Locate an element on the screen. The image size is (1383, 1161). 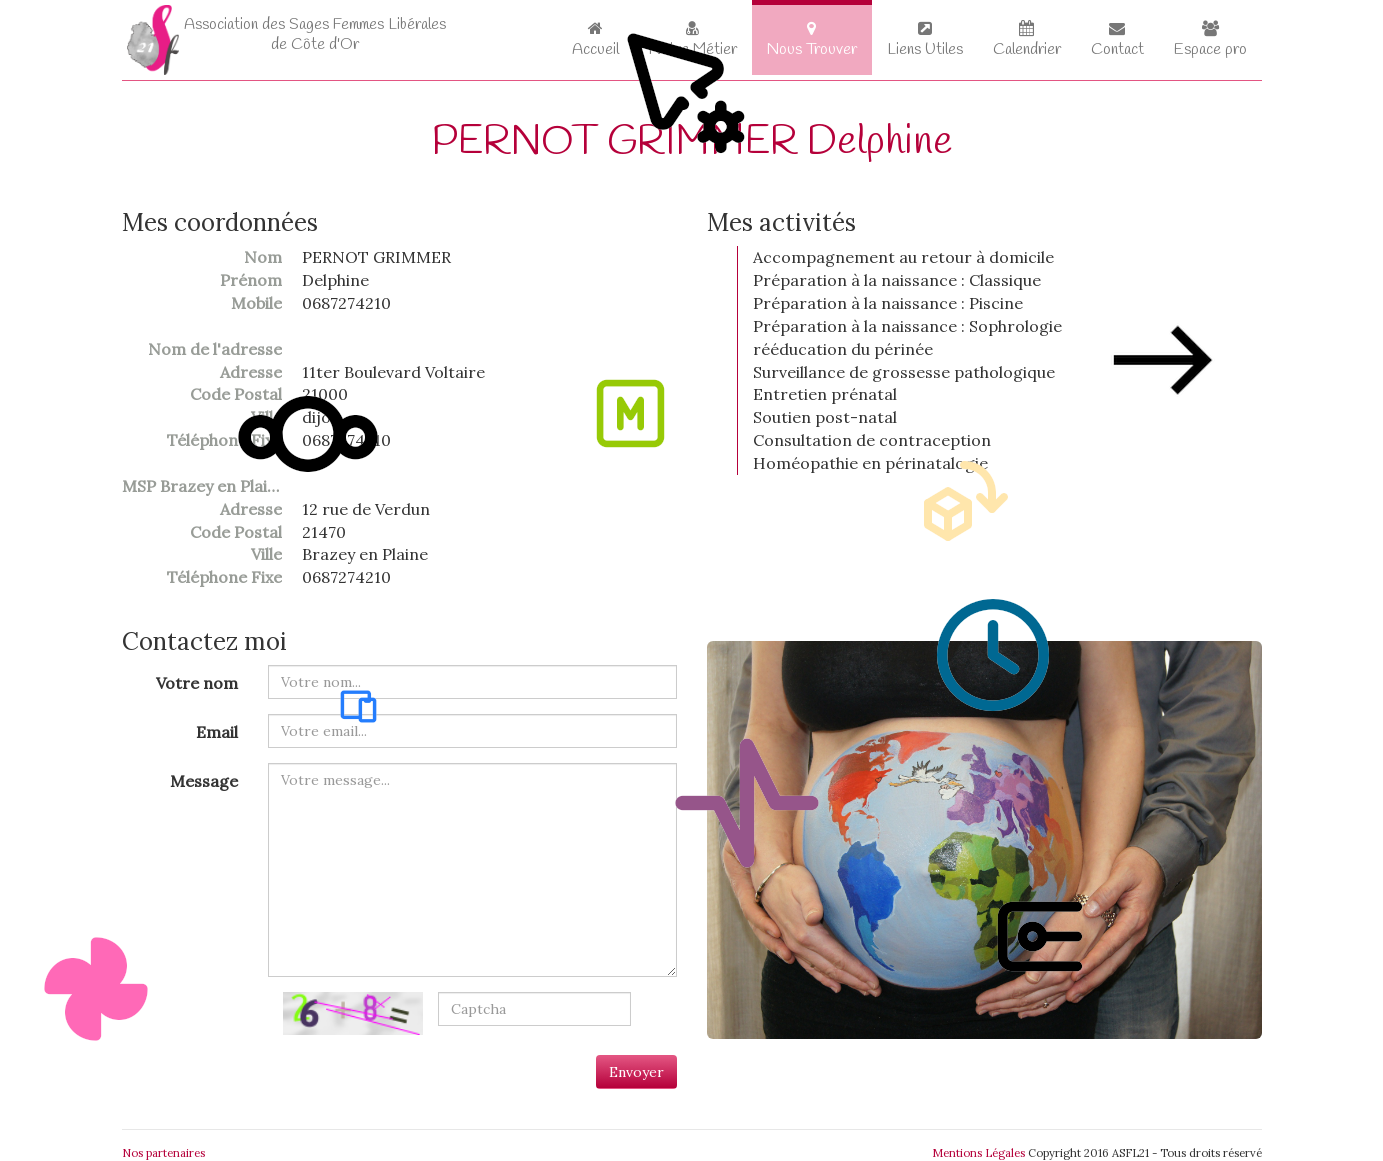
select medium size option is located at coordinates (630, 413).